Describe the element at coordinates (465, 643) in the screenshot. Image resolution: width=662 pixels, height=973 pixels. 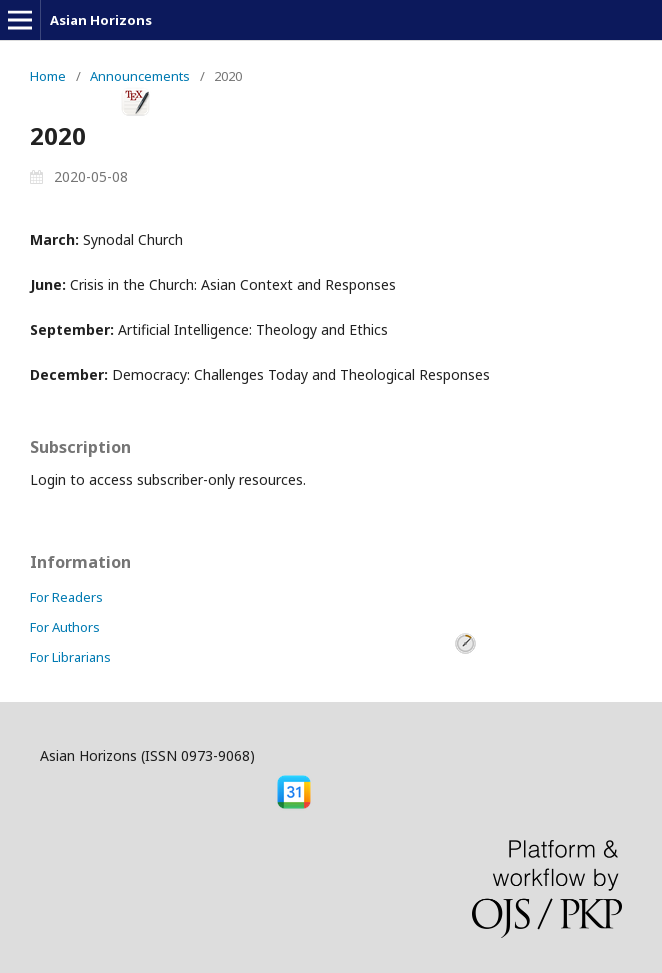
I see `open sysprof system profiler application` at that location.